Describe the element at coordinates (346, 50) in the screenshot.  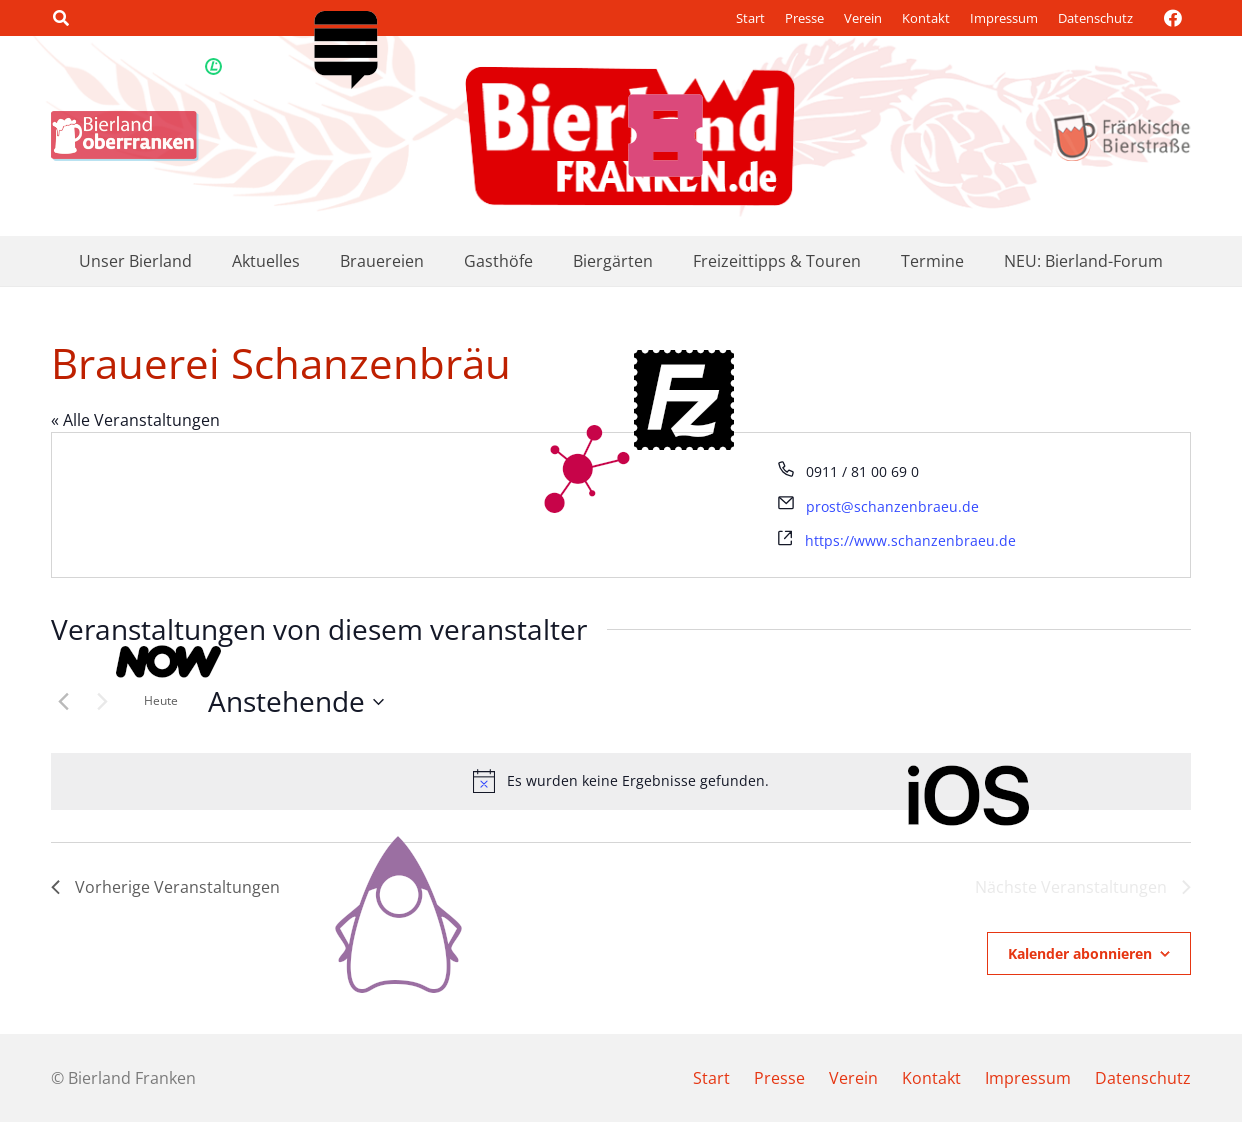
I see `visit stack exchange community` at that location.